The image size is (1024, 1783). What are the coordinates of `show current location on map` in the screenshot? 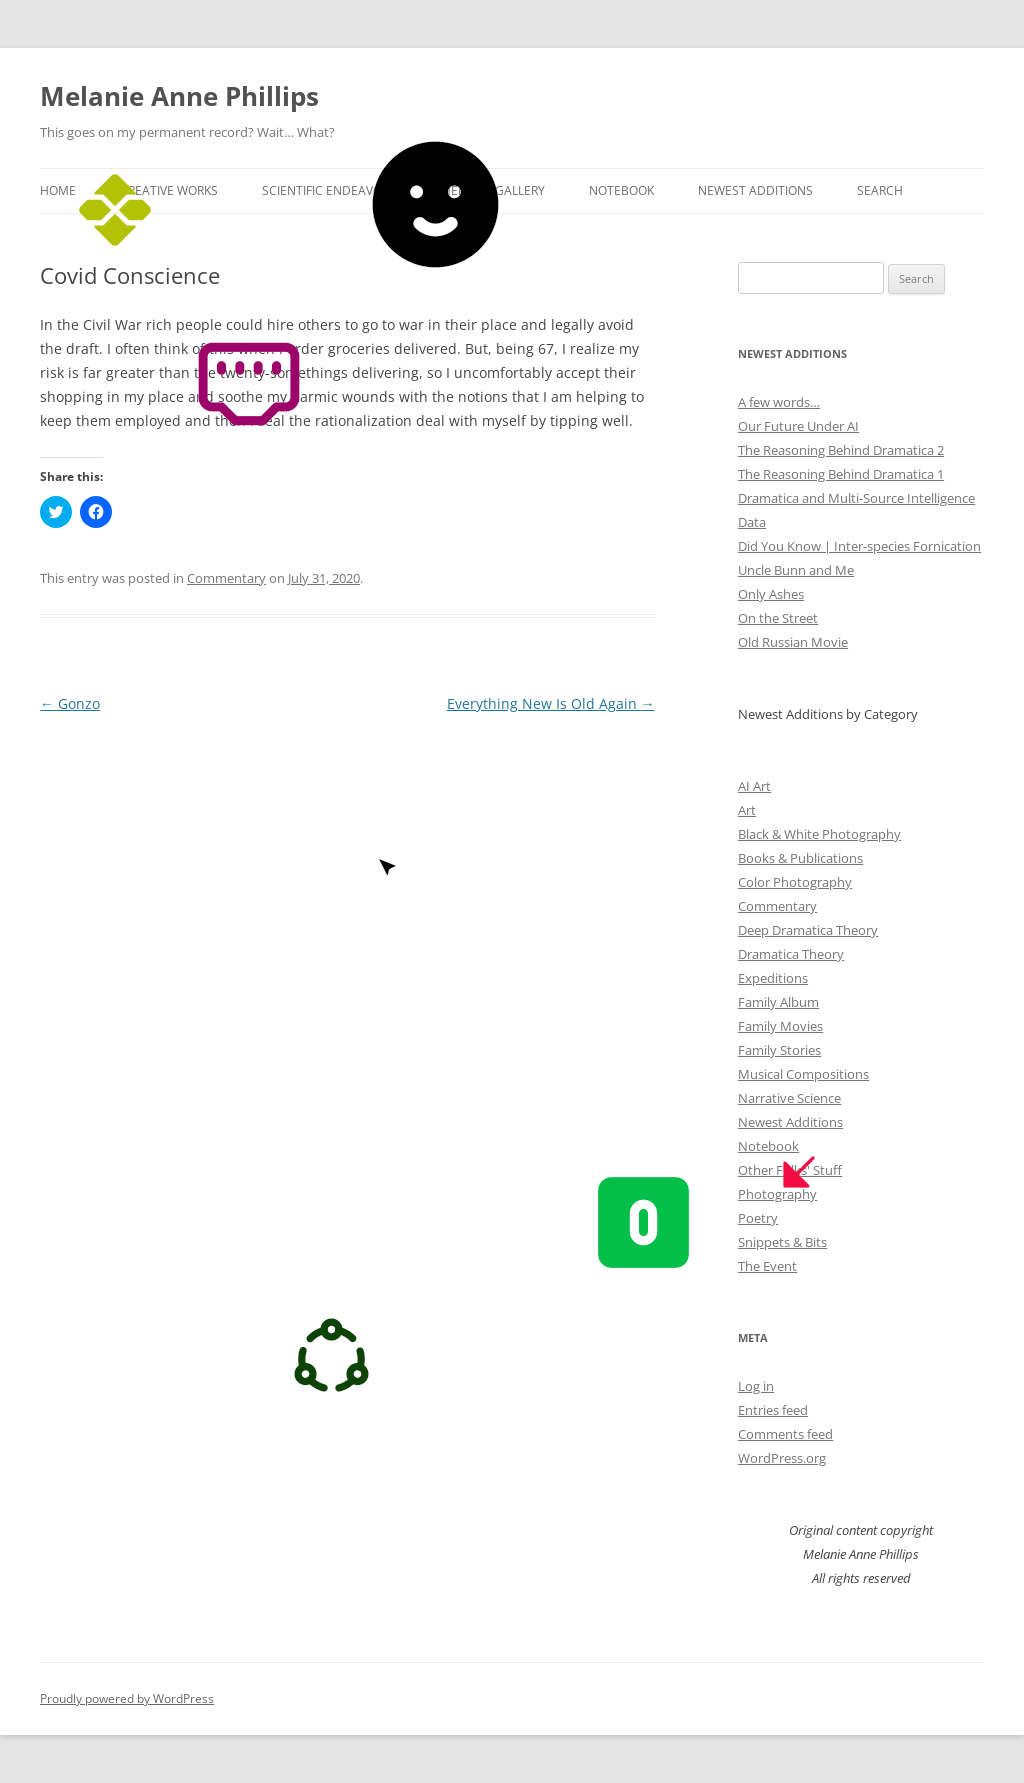 It's located at (387, 867).